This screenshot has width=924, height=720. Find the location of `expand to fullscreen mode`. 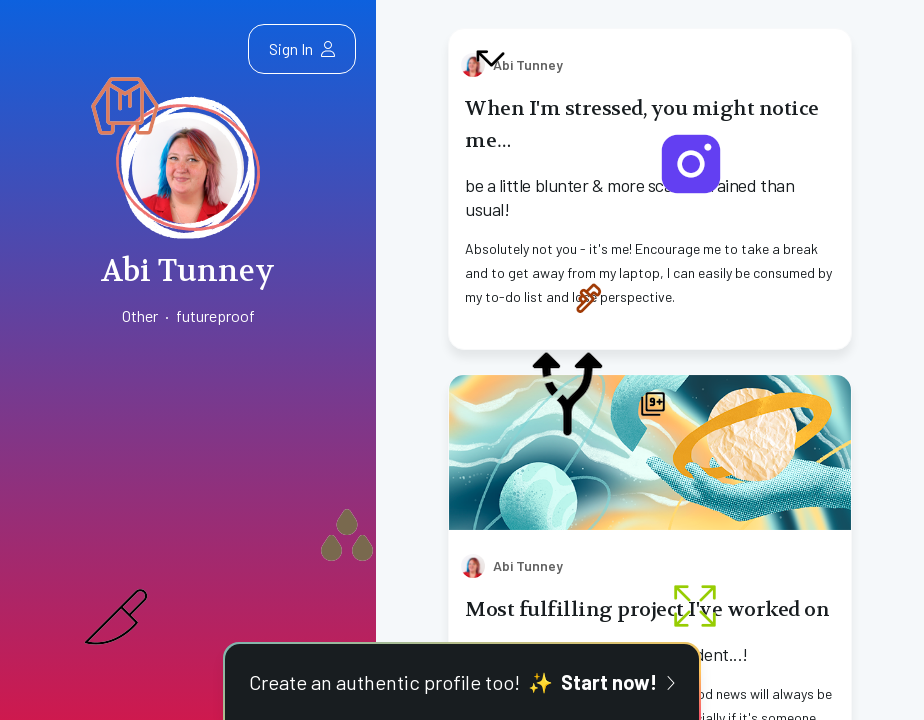

expand to fullscreen mode is located at coordinates (695, 606).